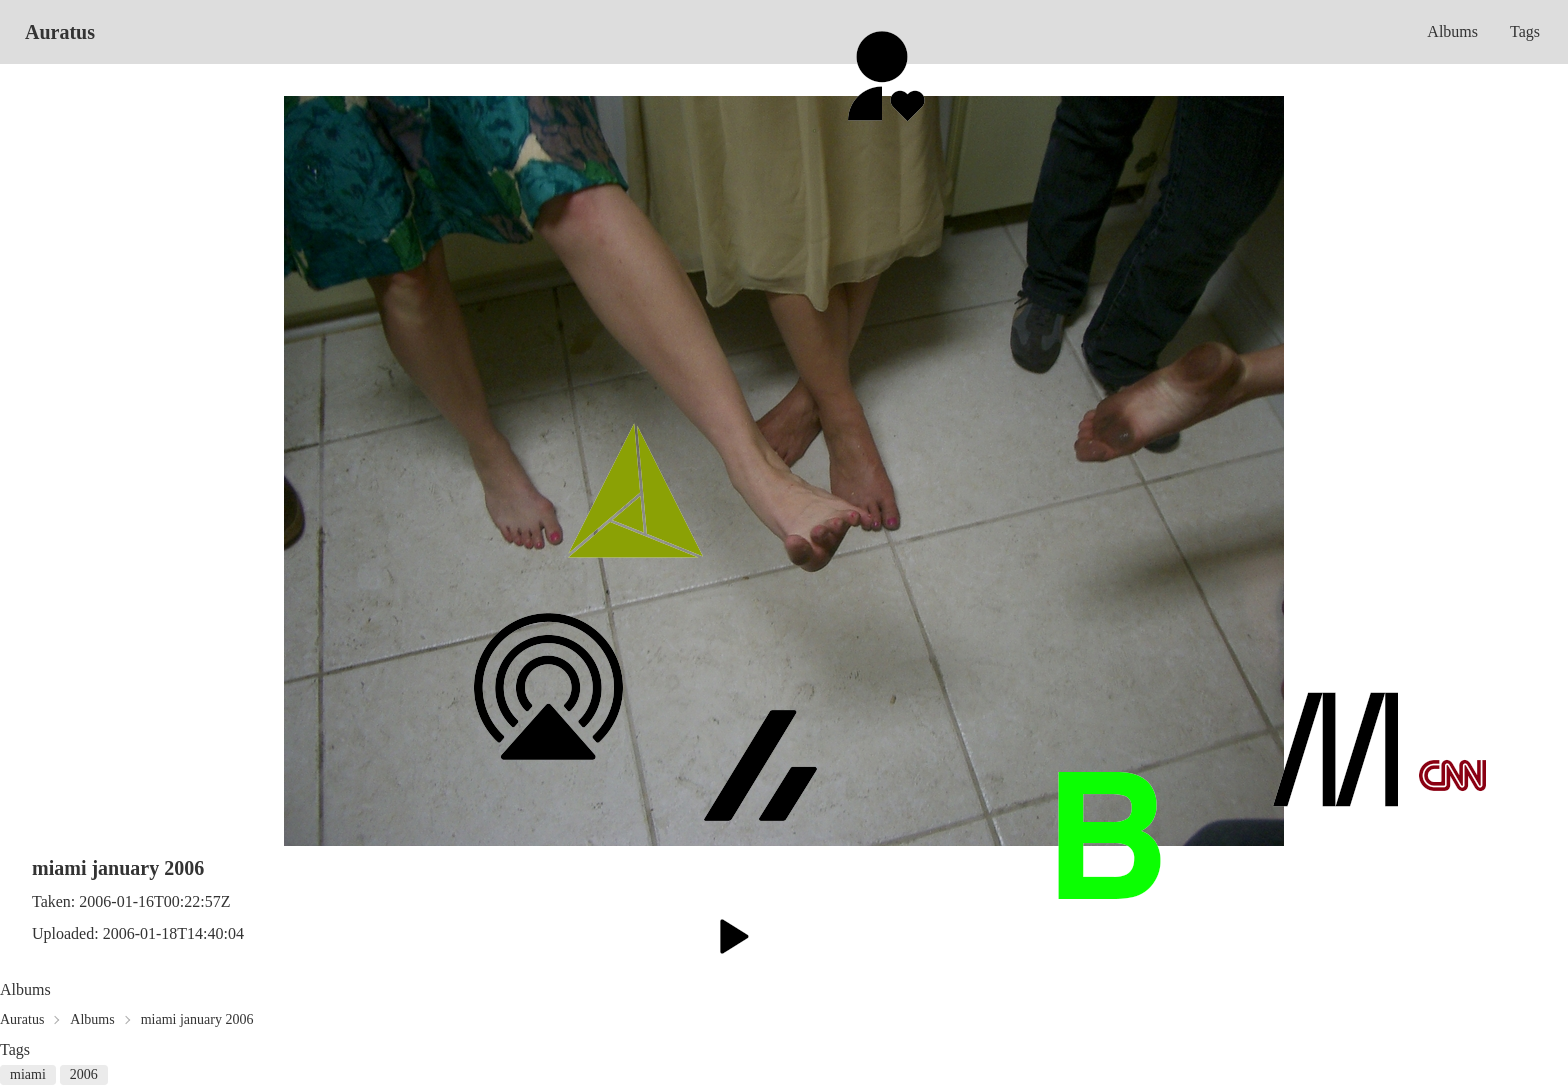  What do you see at coordinates (1335, 749) in the screenshot?
I see `visit MDN Web Docs for developer documentation` at bounding box center [1335, 749].